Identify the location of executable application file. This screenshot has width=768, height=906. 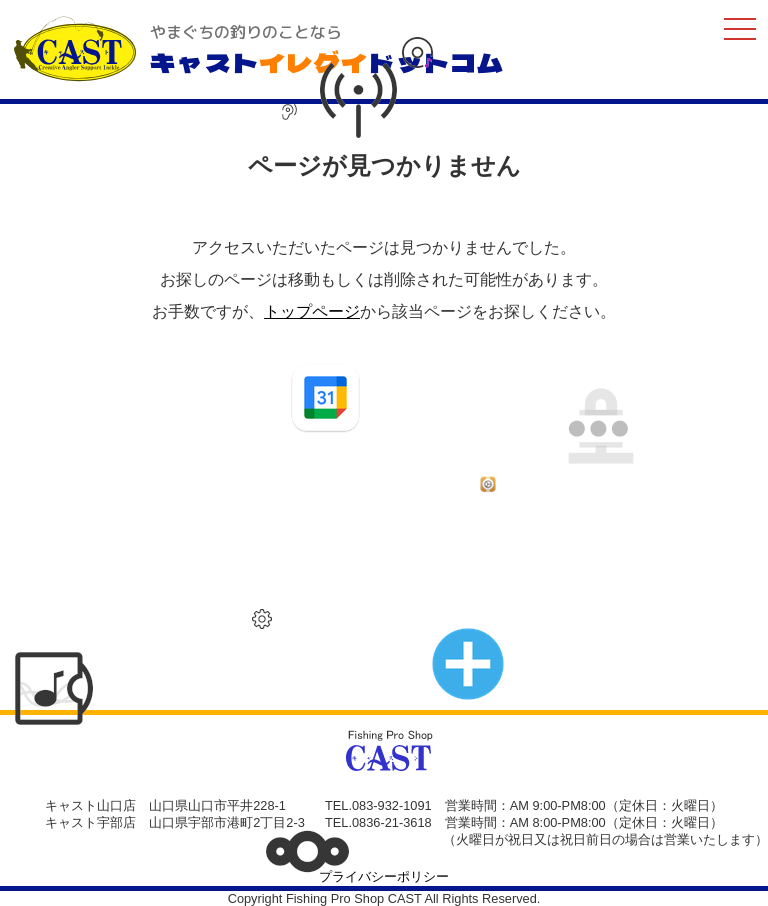
(488, 484).